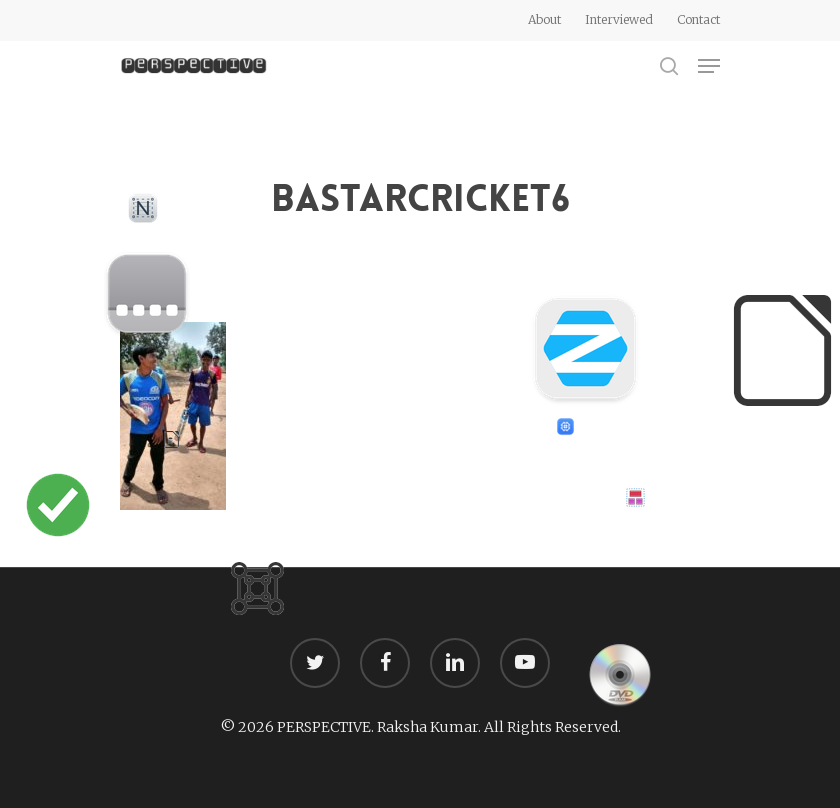  I want to click on indicates a DVD-RAM disc in the system, so click(620, 676).